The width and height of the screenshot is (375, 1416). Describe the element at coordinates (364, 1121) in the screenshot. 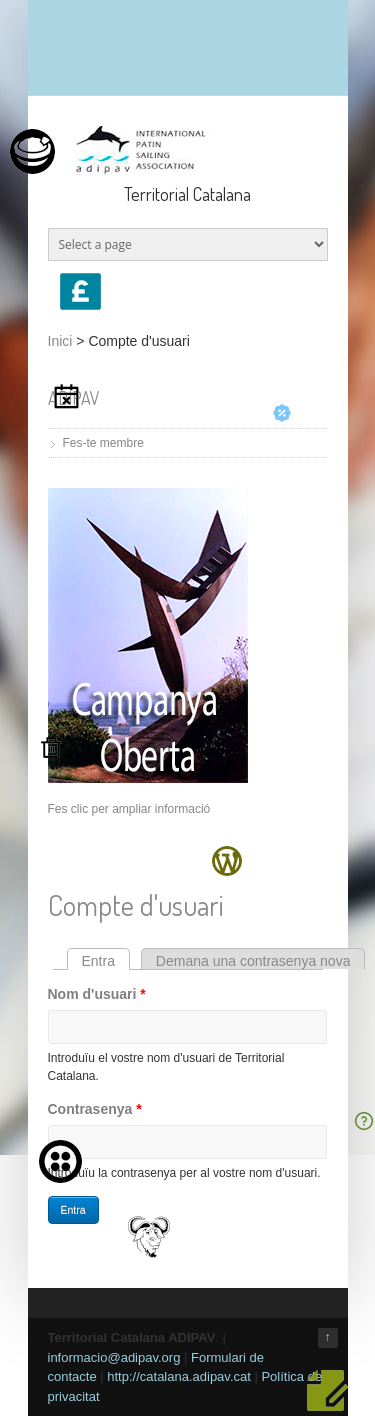

I see `access help or FAQ section` at that location.